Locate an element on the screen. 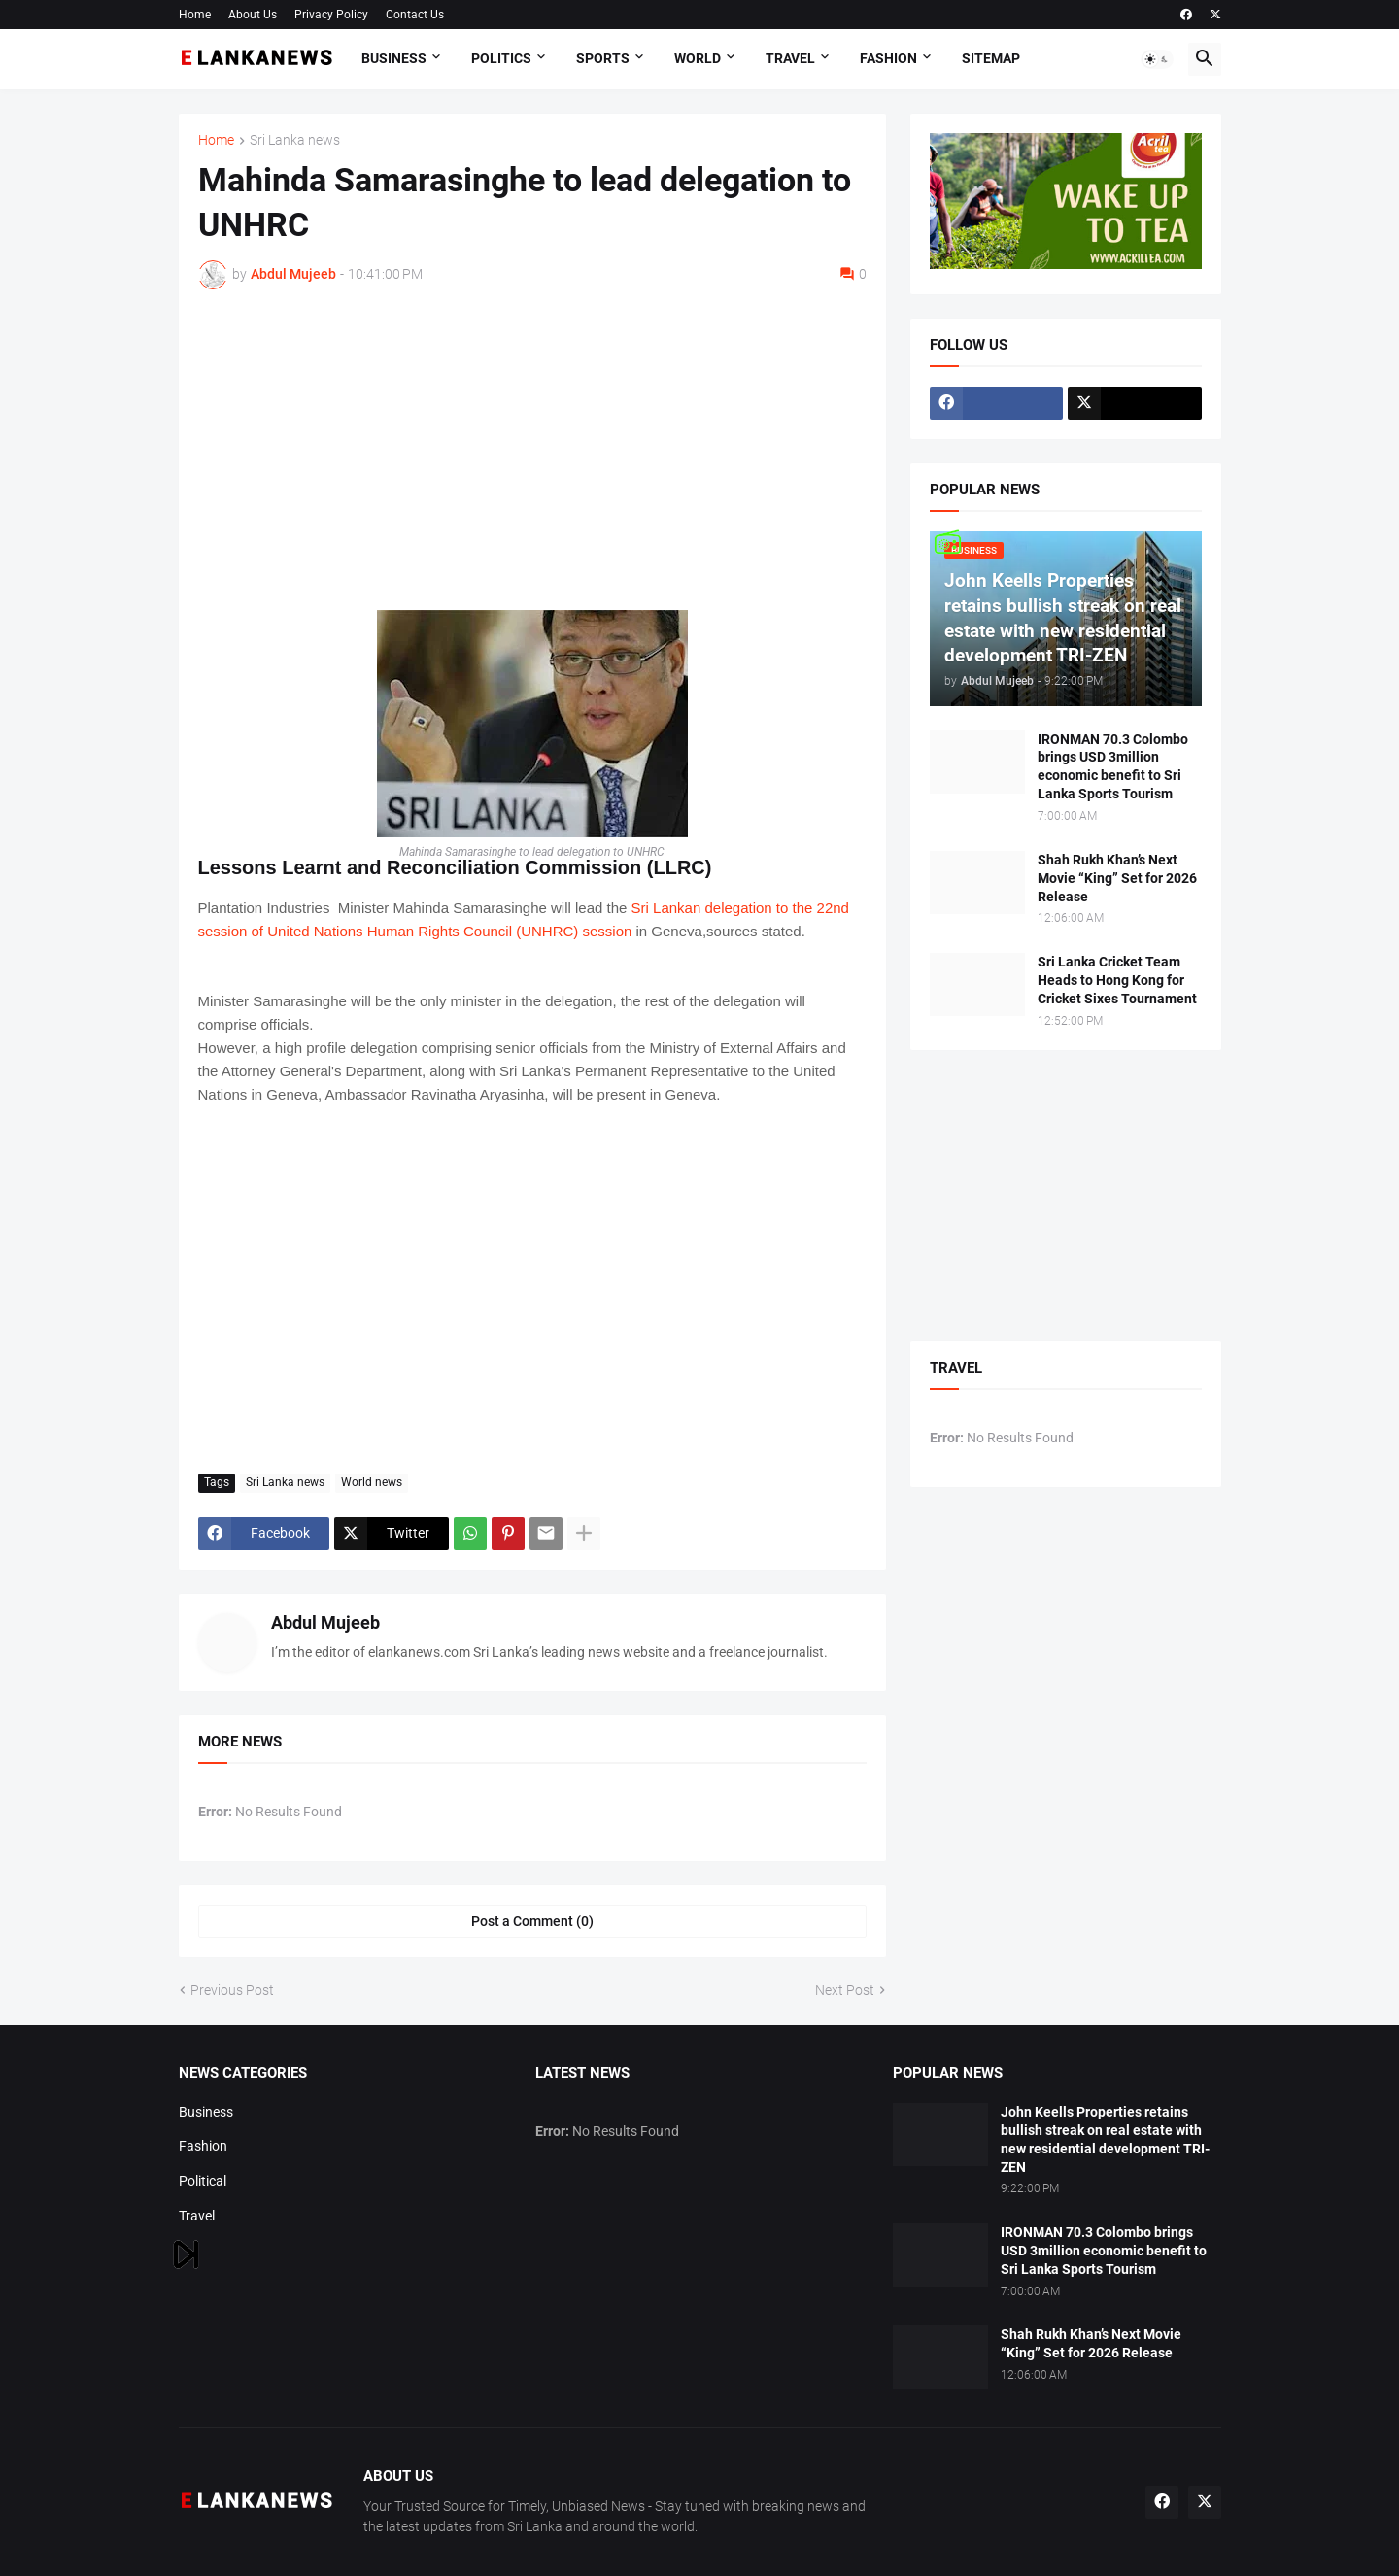 The width and height of the screenshot is (1399, 2576). skip to the next track or media item is located at coordinates (187, 2254).